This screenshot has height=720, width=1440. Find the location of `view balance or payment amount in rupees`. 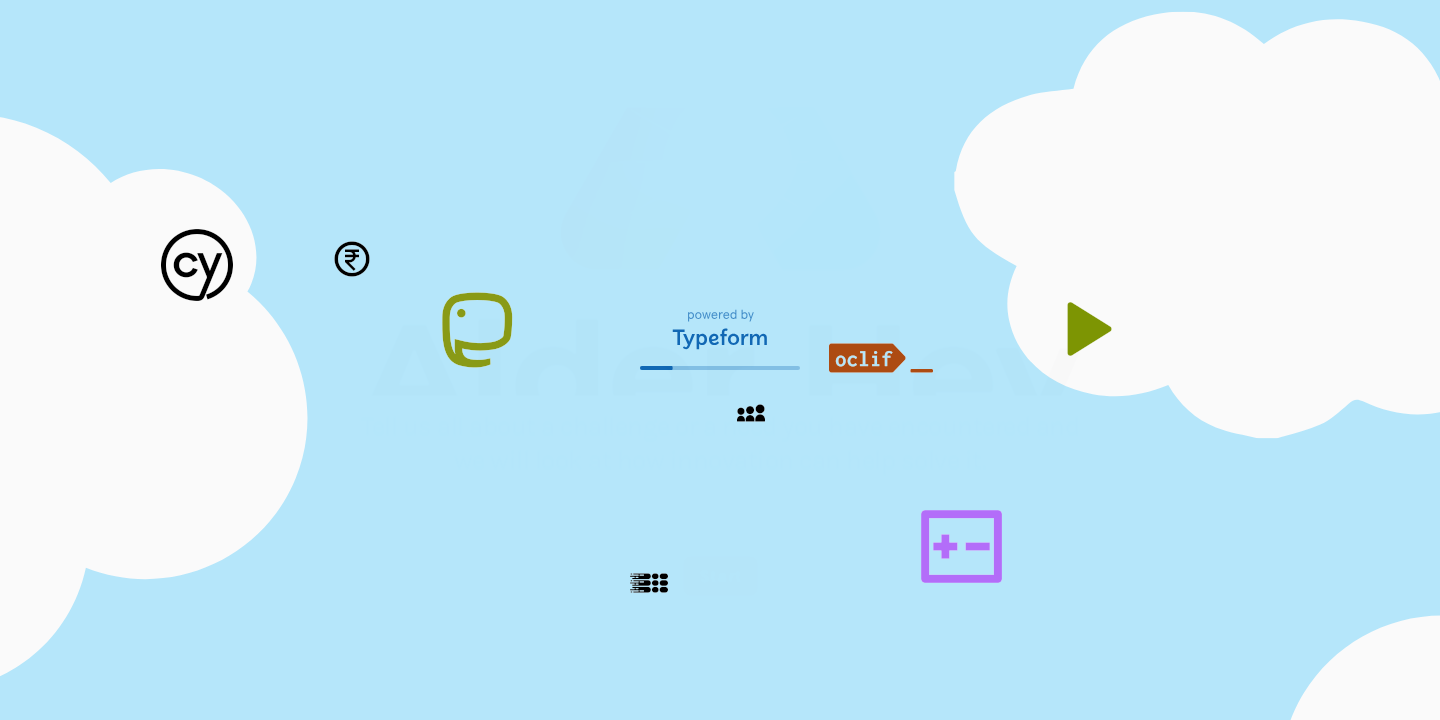

view balance or payment amount in rupees is located at coordinates (352, 259).